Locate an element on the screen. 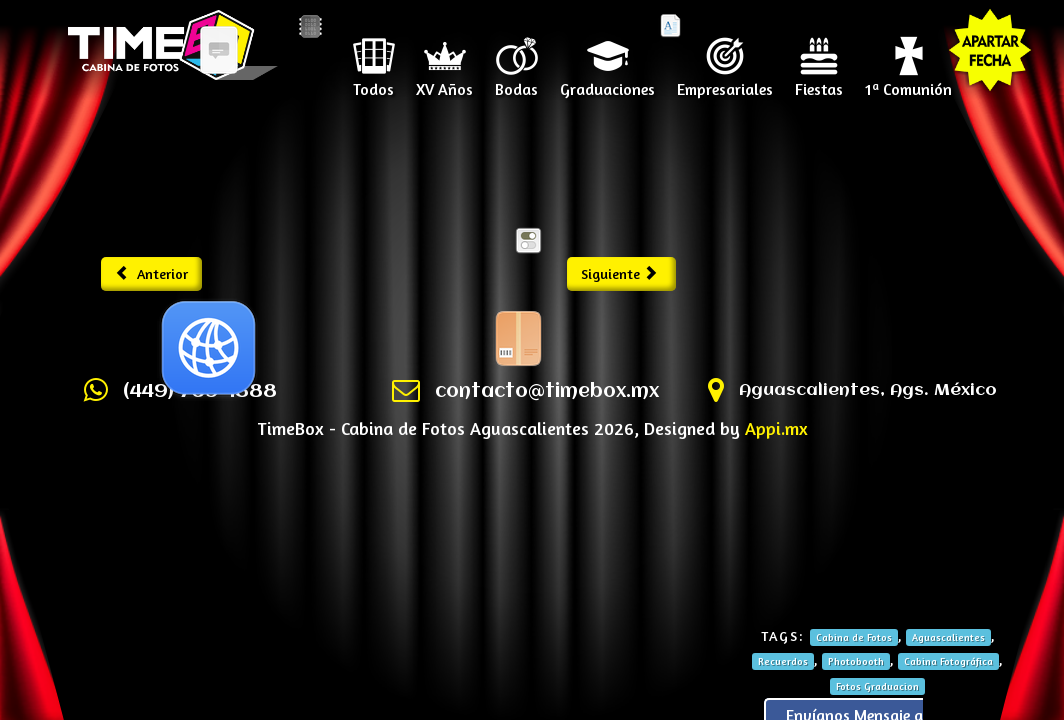 Image resolution: width=1064 pixels, height=720 pixels. open a text document is located at coordinates (670, 25).